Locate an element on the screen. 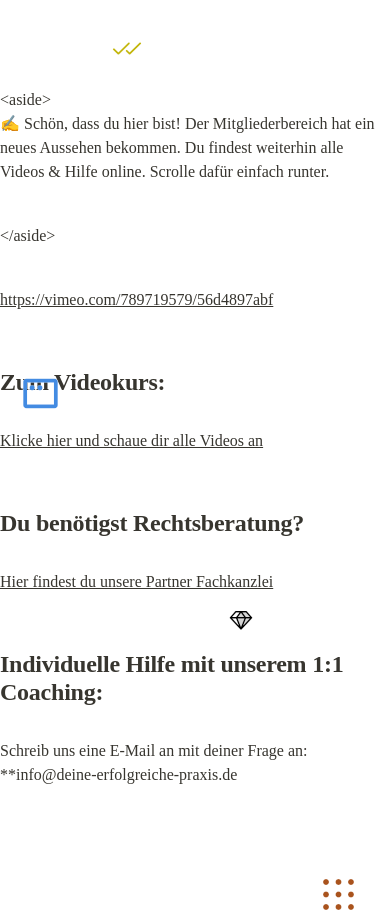  open app grid or launcher is located at coordinates (338, 894).